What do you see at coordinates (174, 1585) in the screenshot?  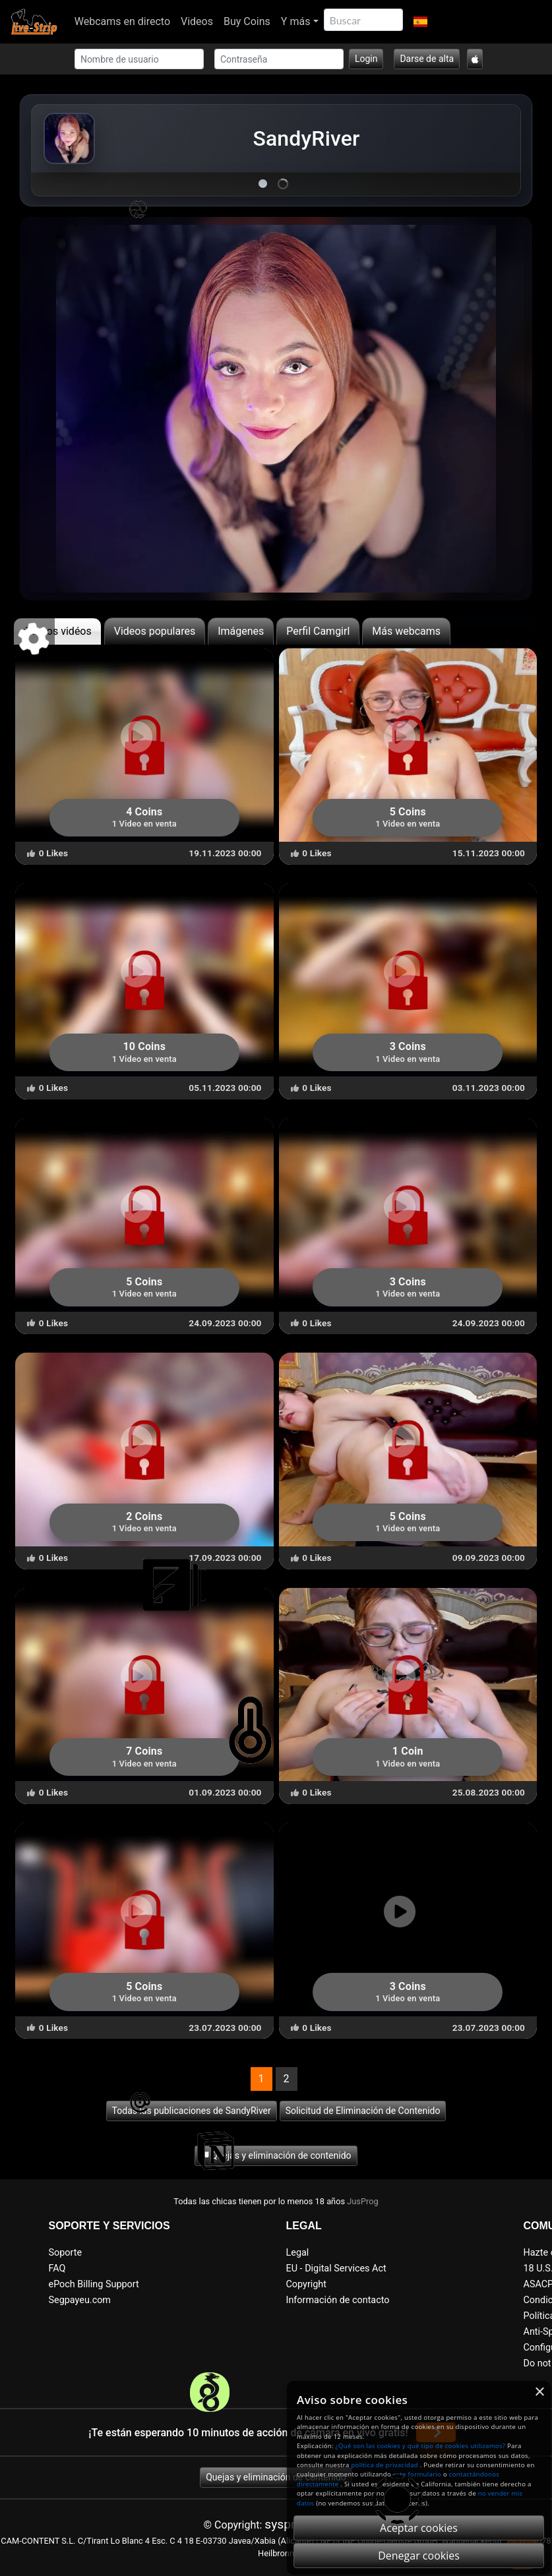 I see `open Formstack form builder` at bounding box center [174, 1585].